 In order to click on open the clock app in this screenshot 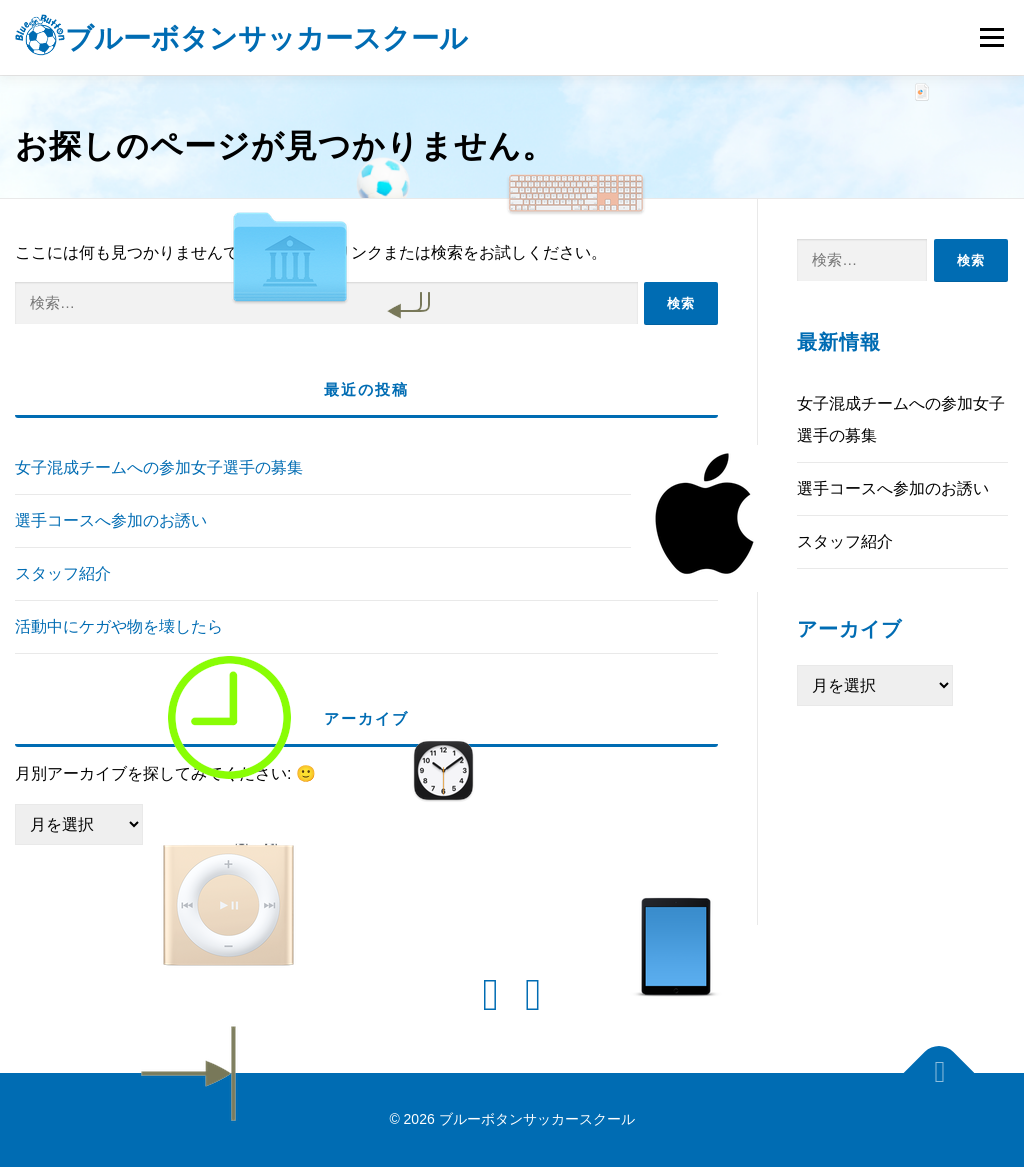, I will do `click(443, 770)`.